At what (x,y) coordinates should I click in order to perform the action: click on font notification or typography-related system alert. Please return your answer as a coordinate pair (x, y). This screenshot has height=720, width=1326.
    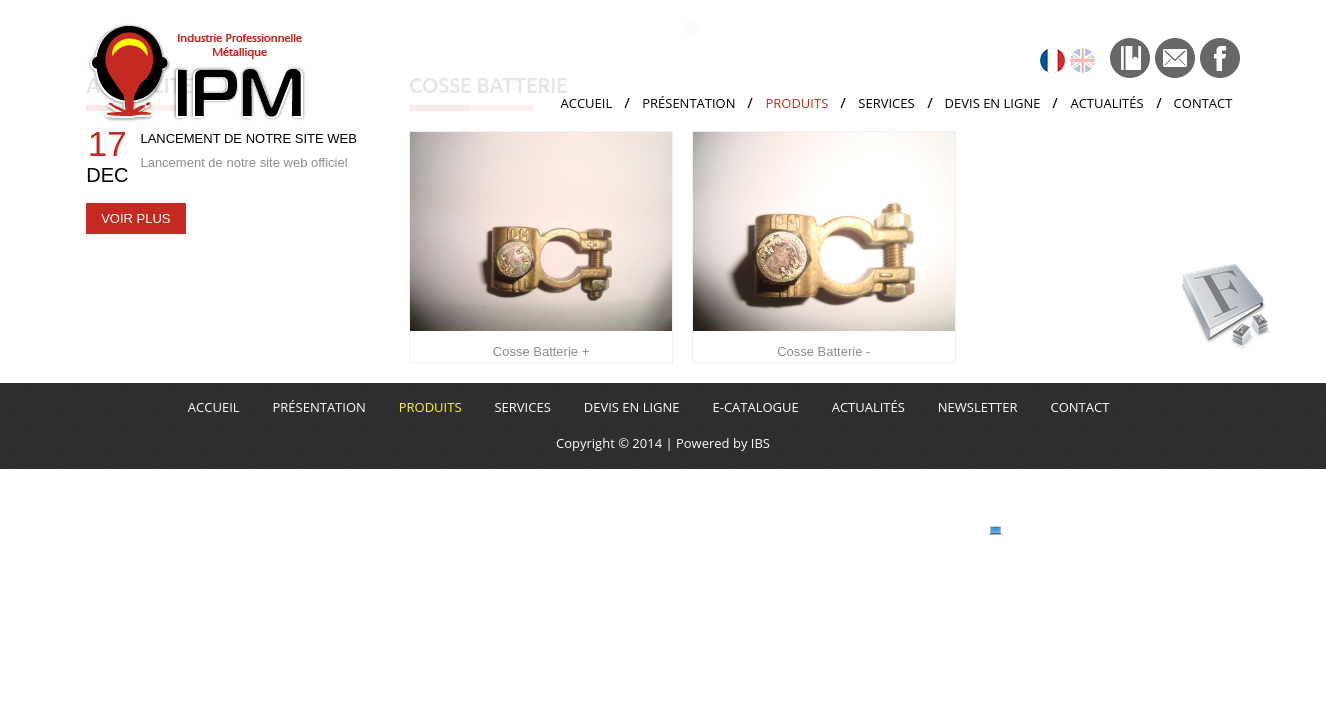
    Looking at the image, I should click on (1225, 303).